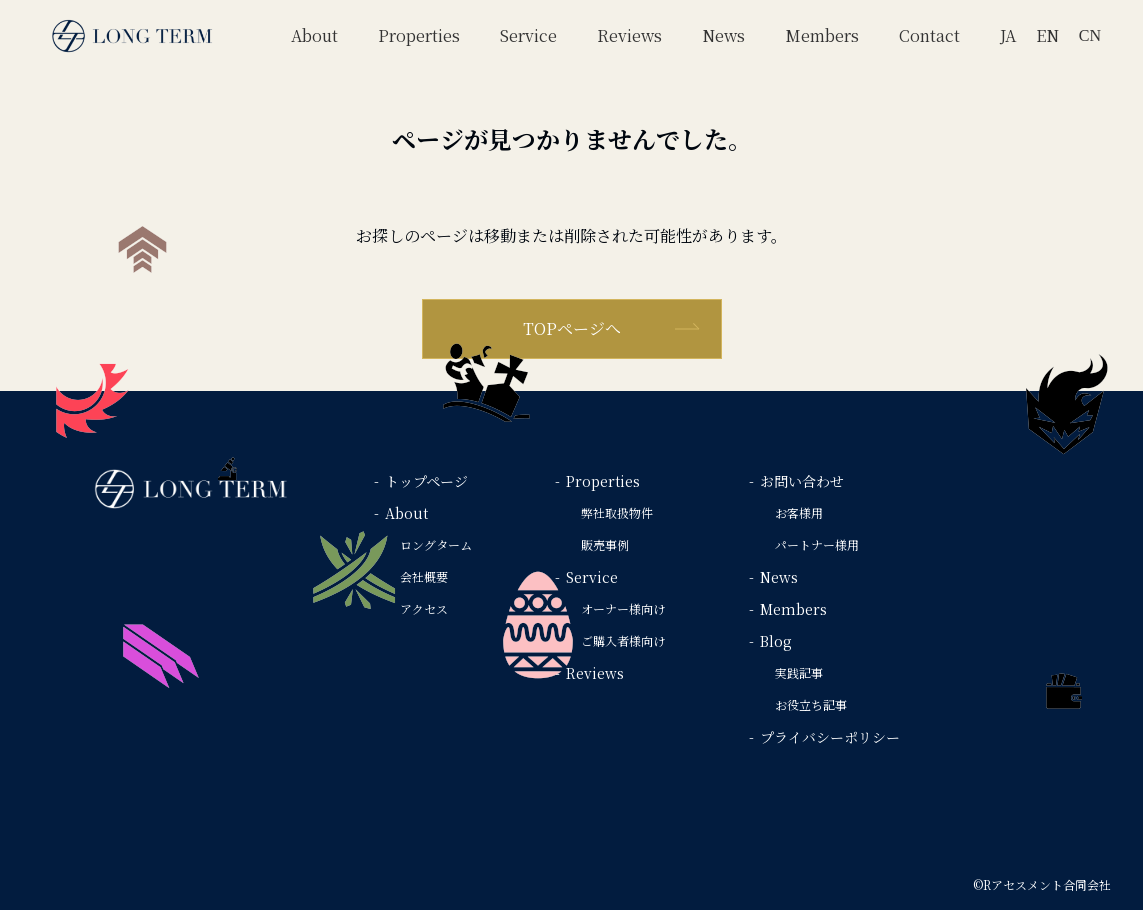 The width and height of the screenshot is (1143, 910). I want to click on equip claws or melee weapon, so click(161, 662).